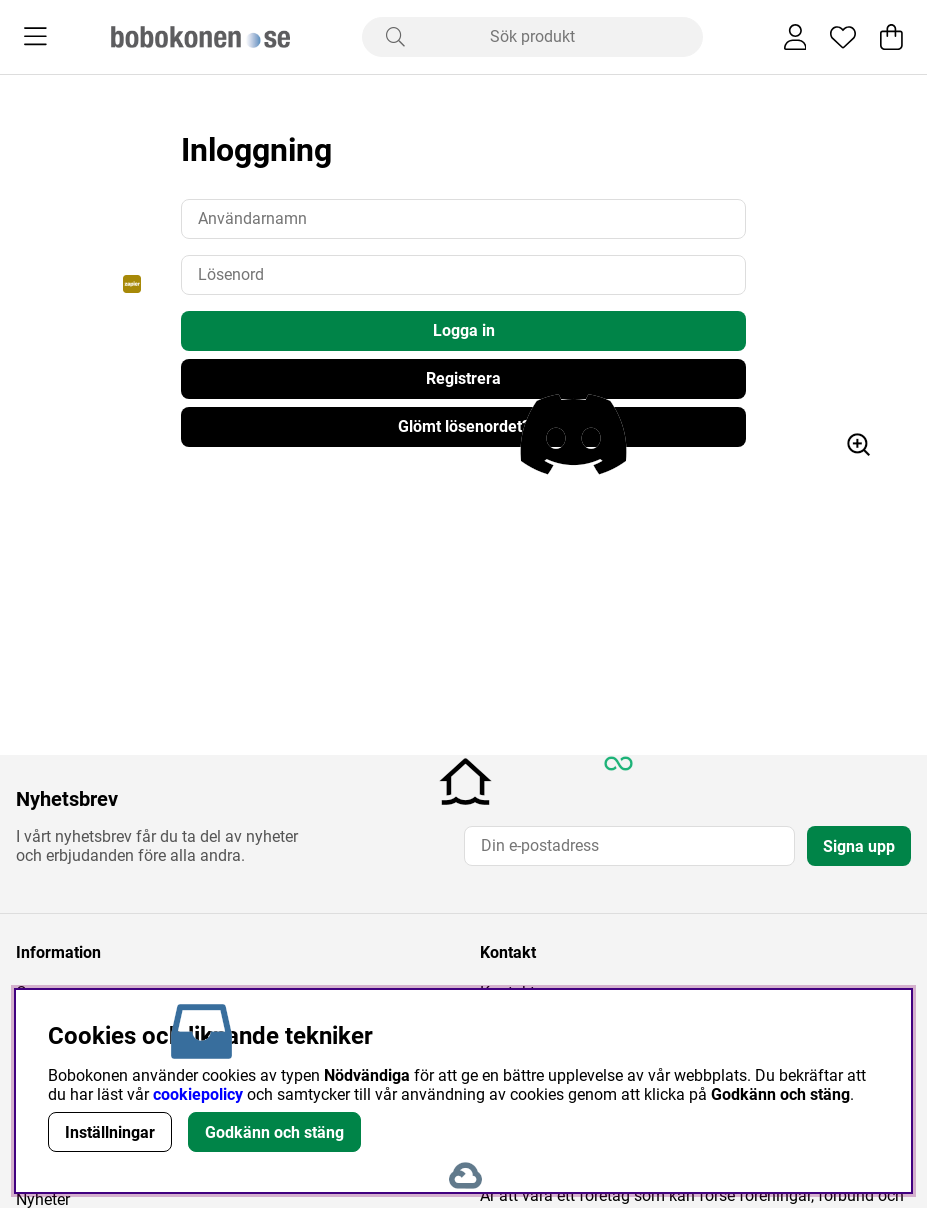 The image size is (927, 1208). I want to click on access Google Cloud services, so click(465, 1175).